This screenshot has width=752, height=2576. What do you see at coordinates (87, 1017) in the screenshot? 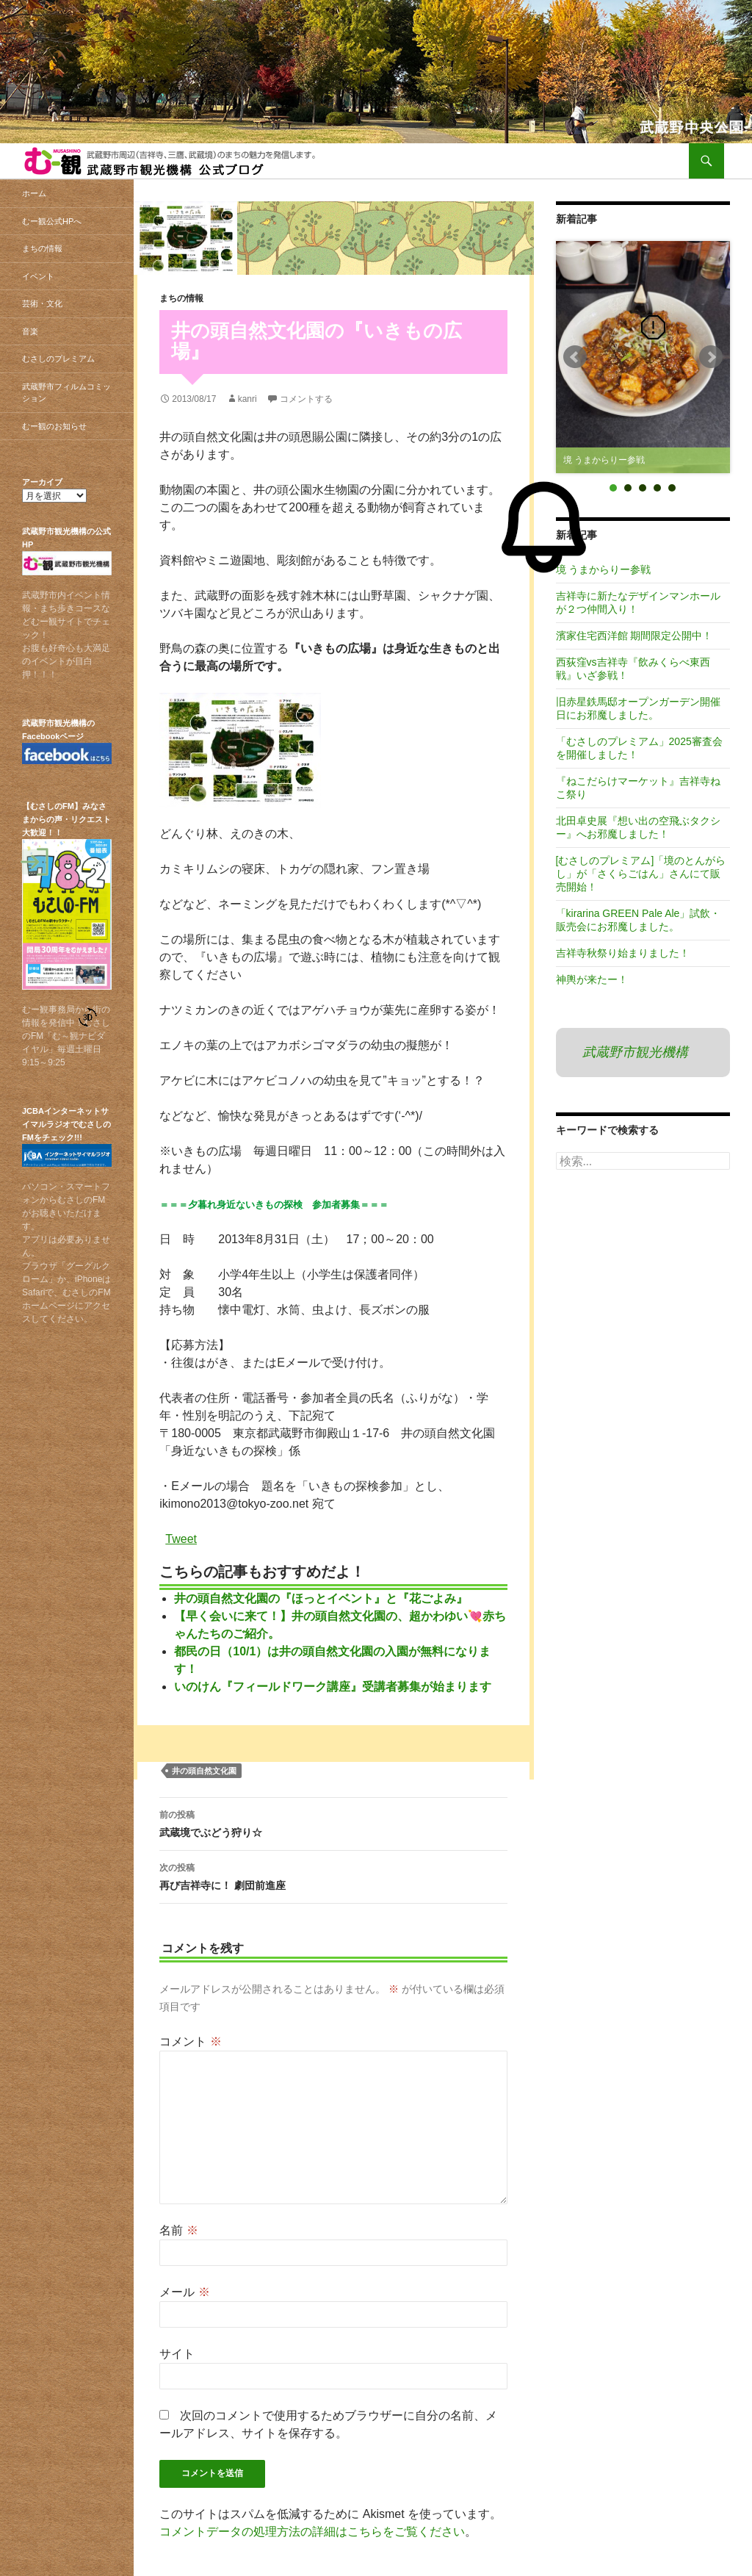
I see `rotate object to view in 3d` at bounding box center [87, 1017].